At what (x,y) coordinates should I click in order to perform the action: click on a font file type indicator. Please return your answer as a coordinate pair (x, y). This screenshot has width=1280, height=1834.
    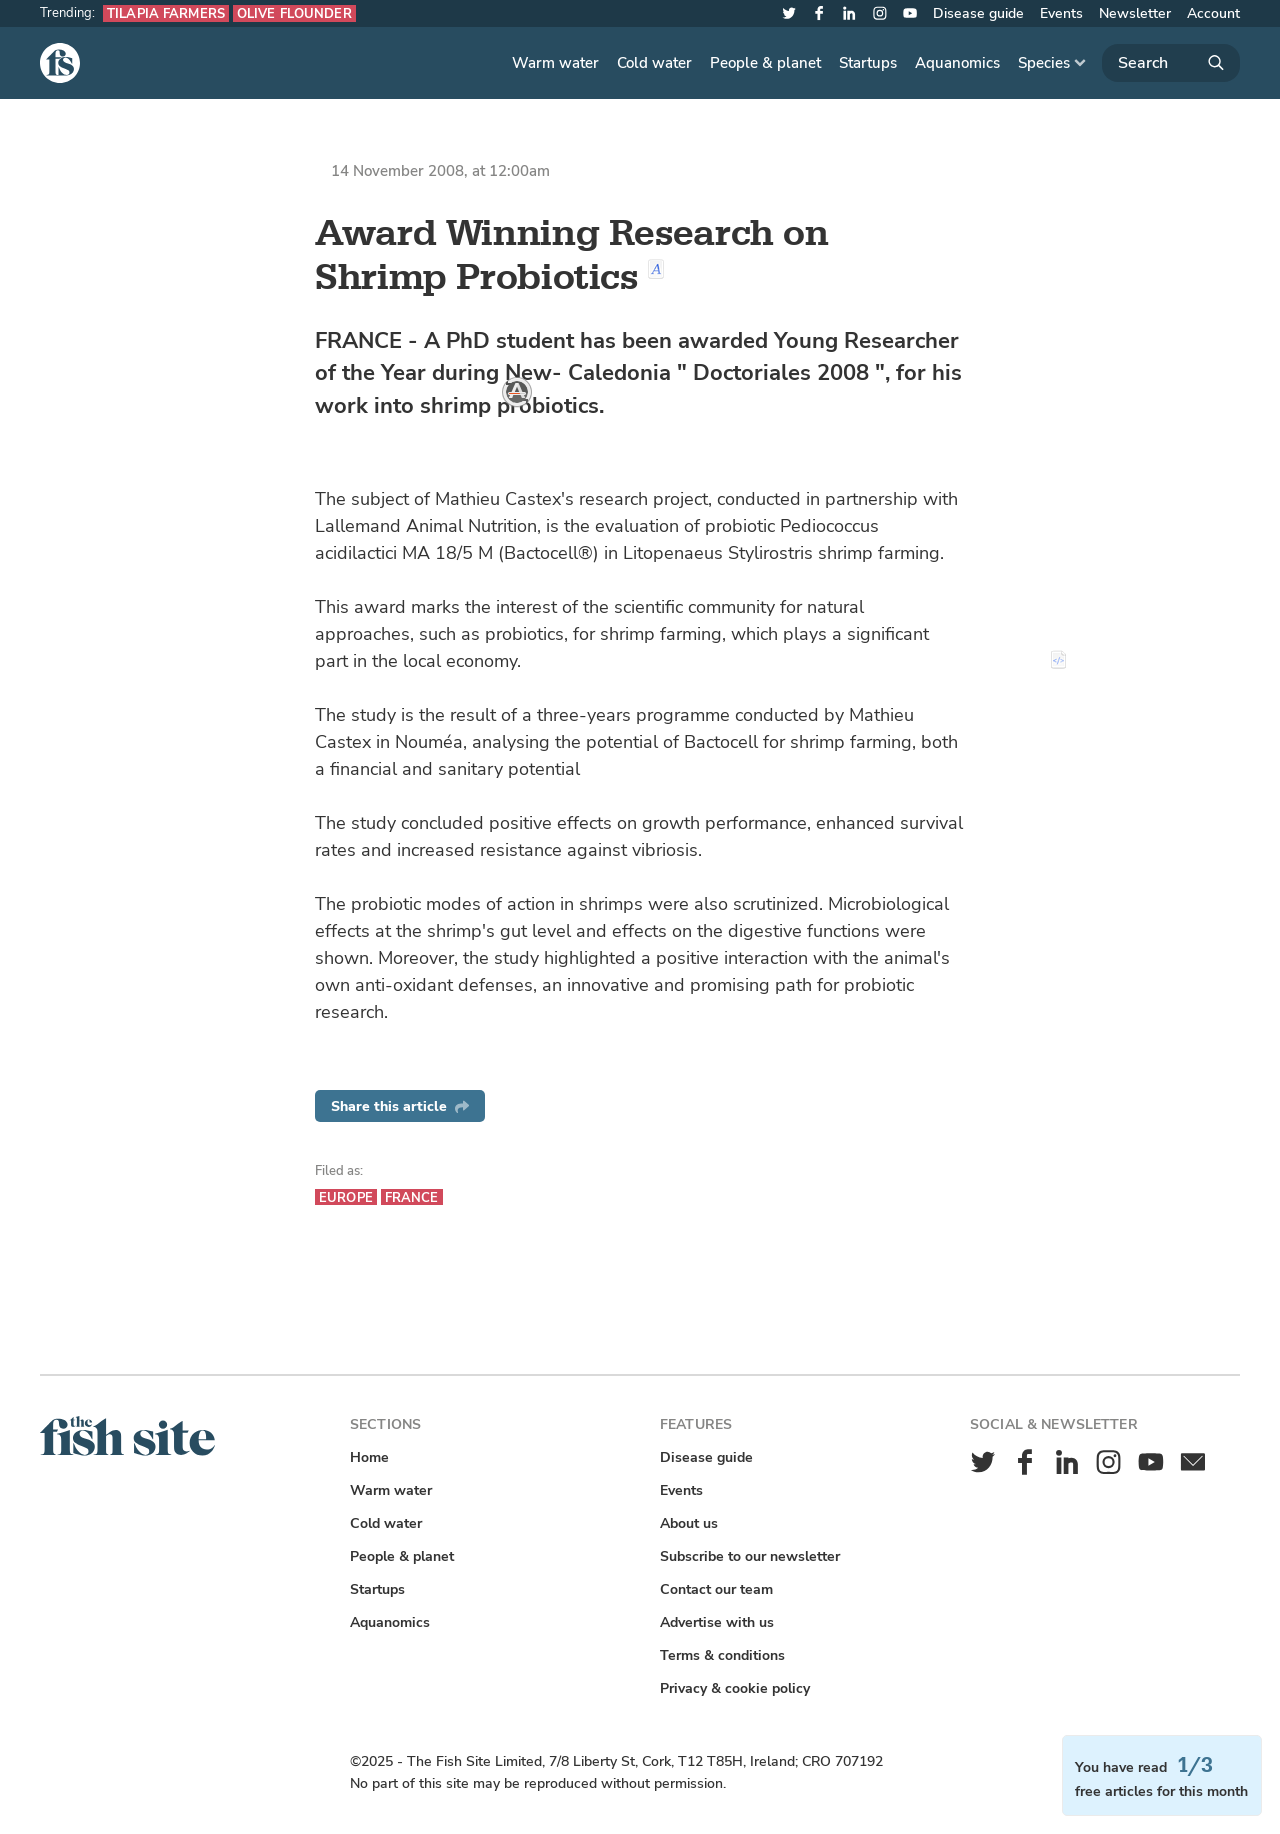
    Looking at the image, I should click on (656, 269).